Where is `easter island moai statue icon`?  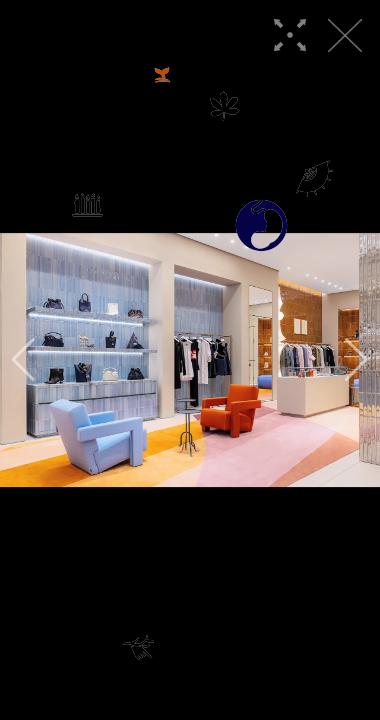
easter island moai statue icon is located at coordinates (221, 349).